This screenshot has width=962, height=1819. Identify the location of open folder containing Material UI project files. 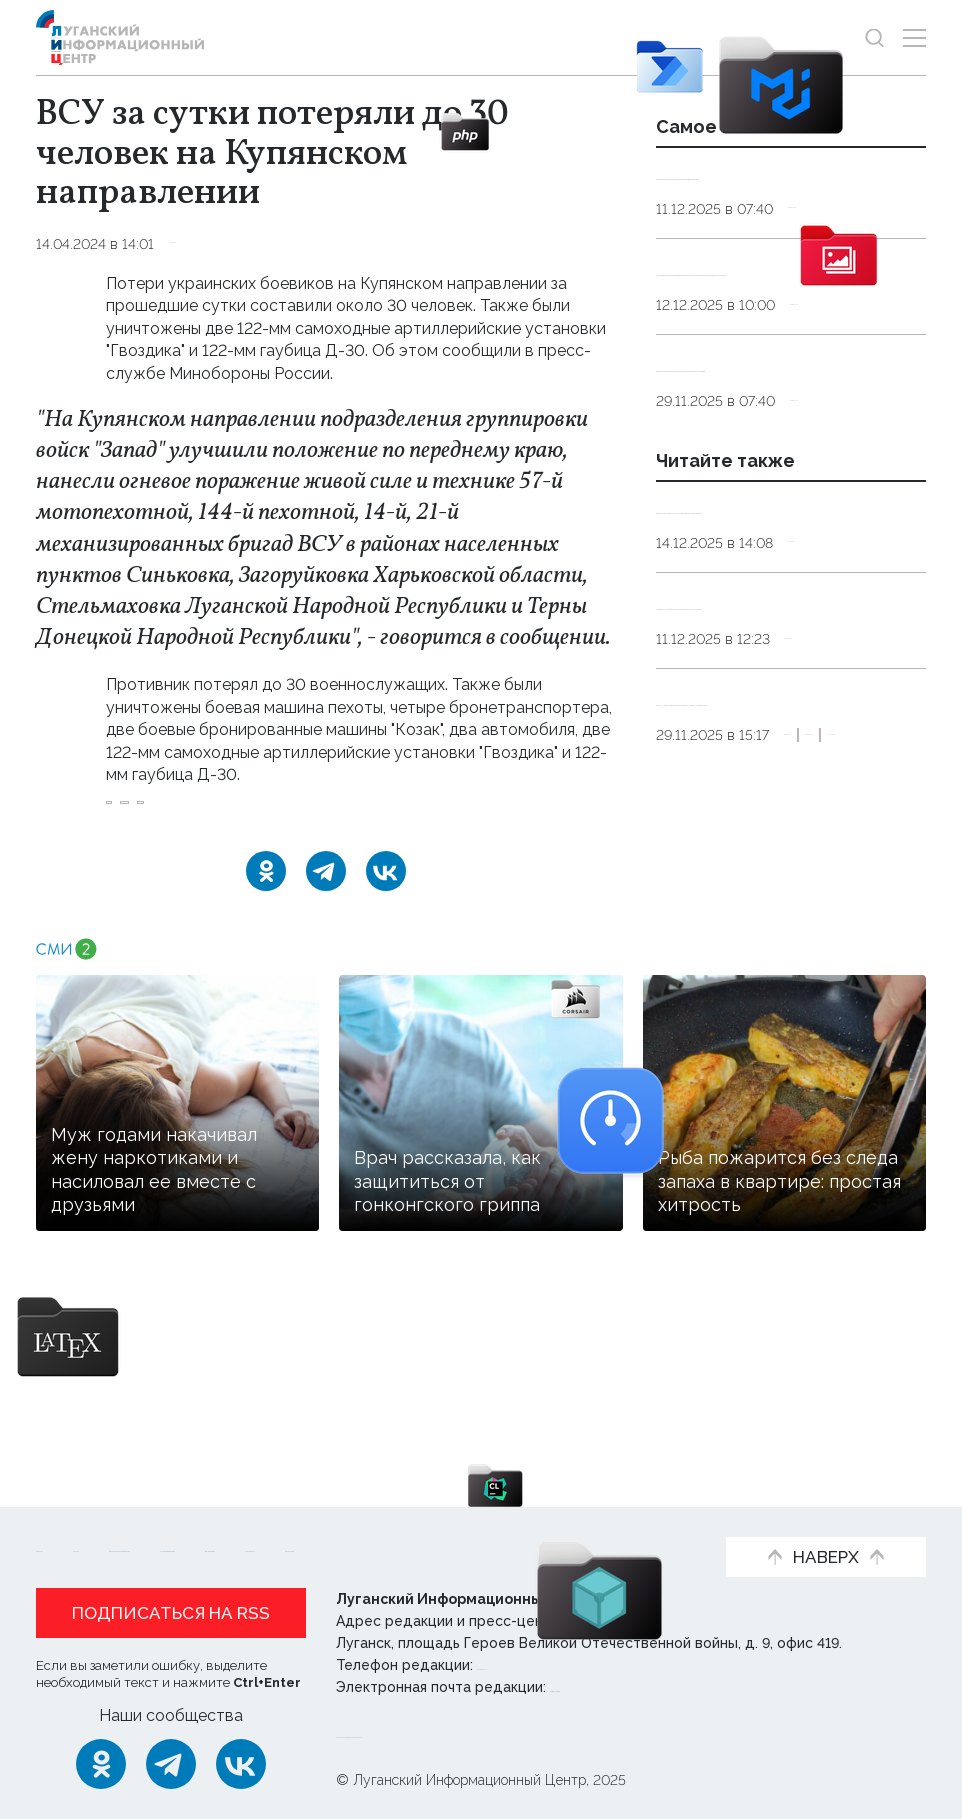
(780, 88).